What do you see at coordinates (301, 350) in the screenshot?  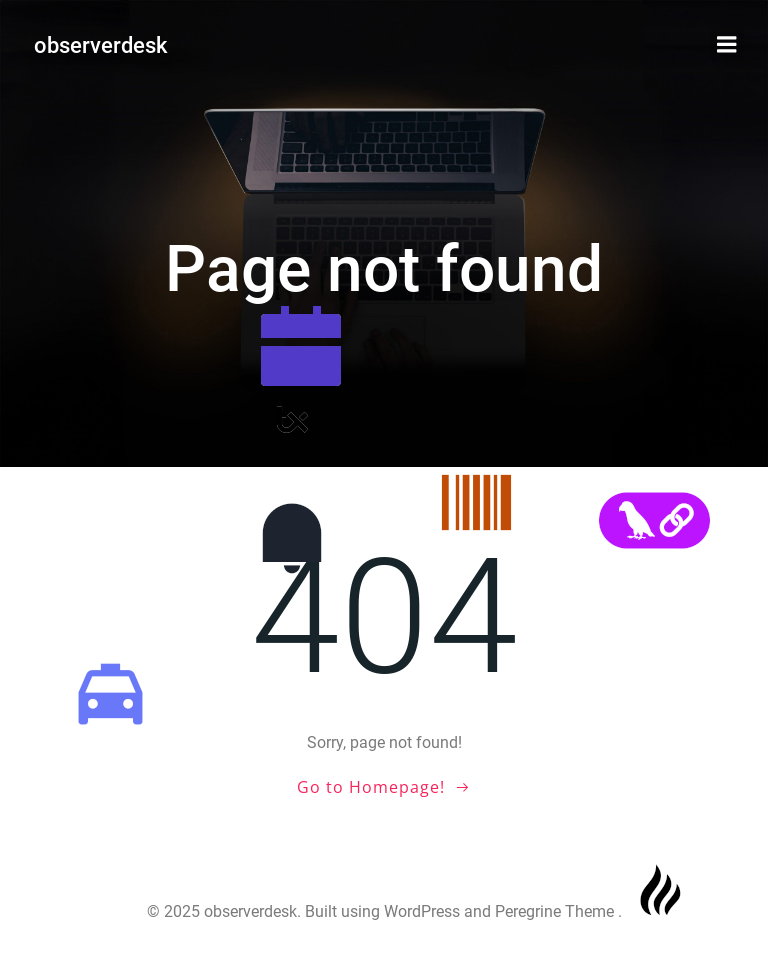 I see `open calendar` at bounding box center [301, 350].